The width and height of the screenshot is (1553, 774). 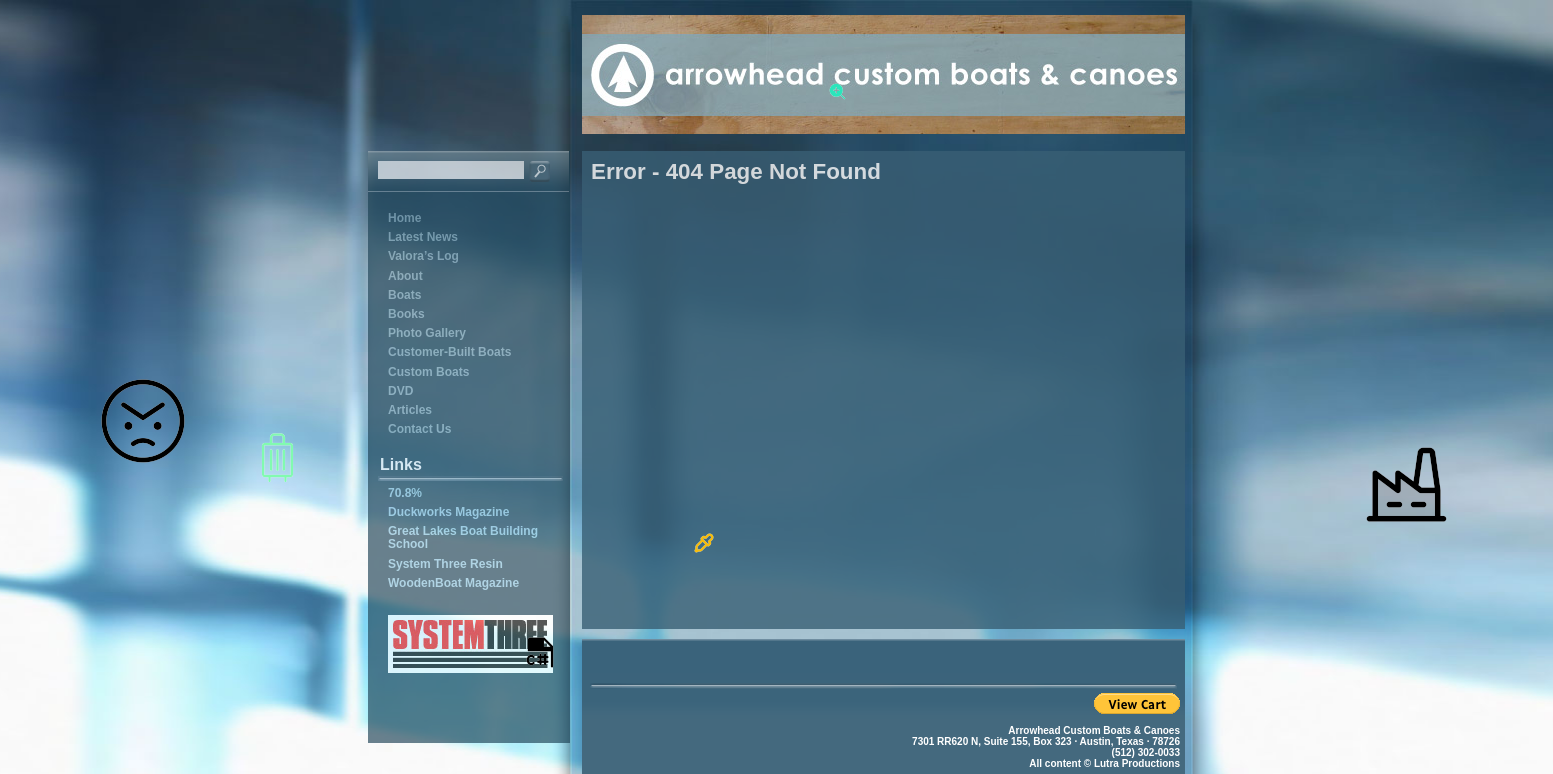 What do you see at coordinates (704, 543) in the screenshot?
I see `pick a color from the canvas` at bounding box center [704, 543].